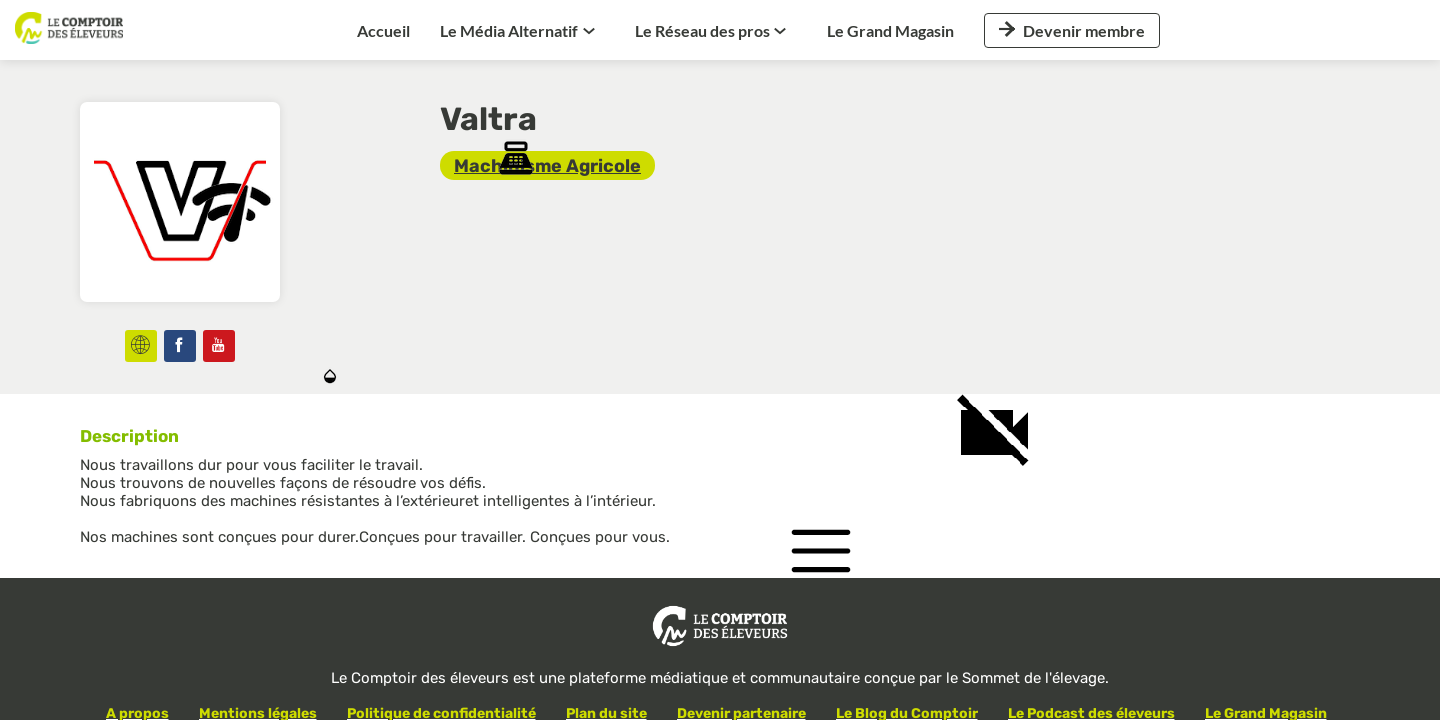 This screenshot has height=720, width=1440. I want to click on check network connection status, so click(231, 211).